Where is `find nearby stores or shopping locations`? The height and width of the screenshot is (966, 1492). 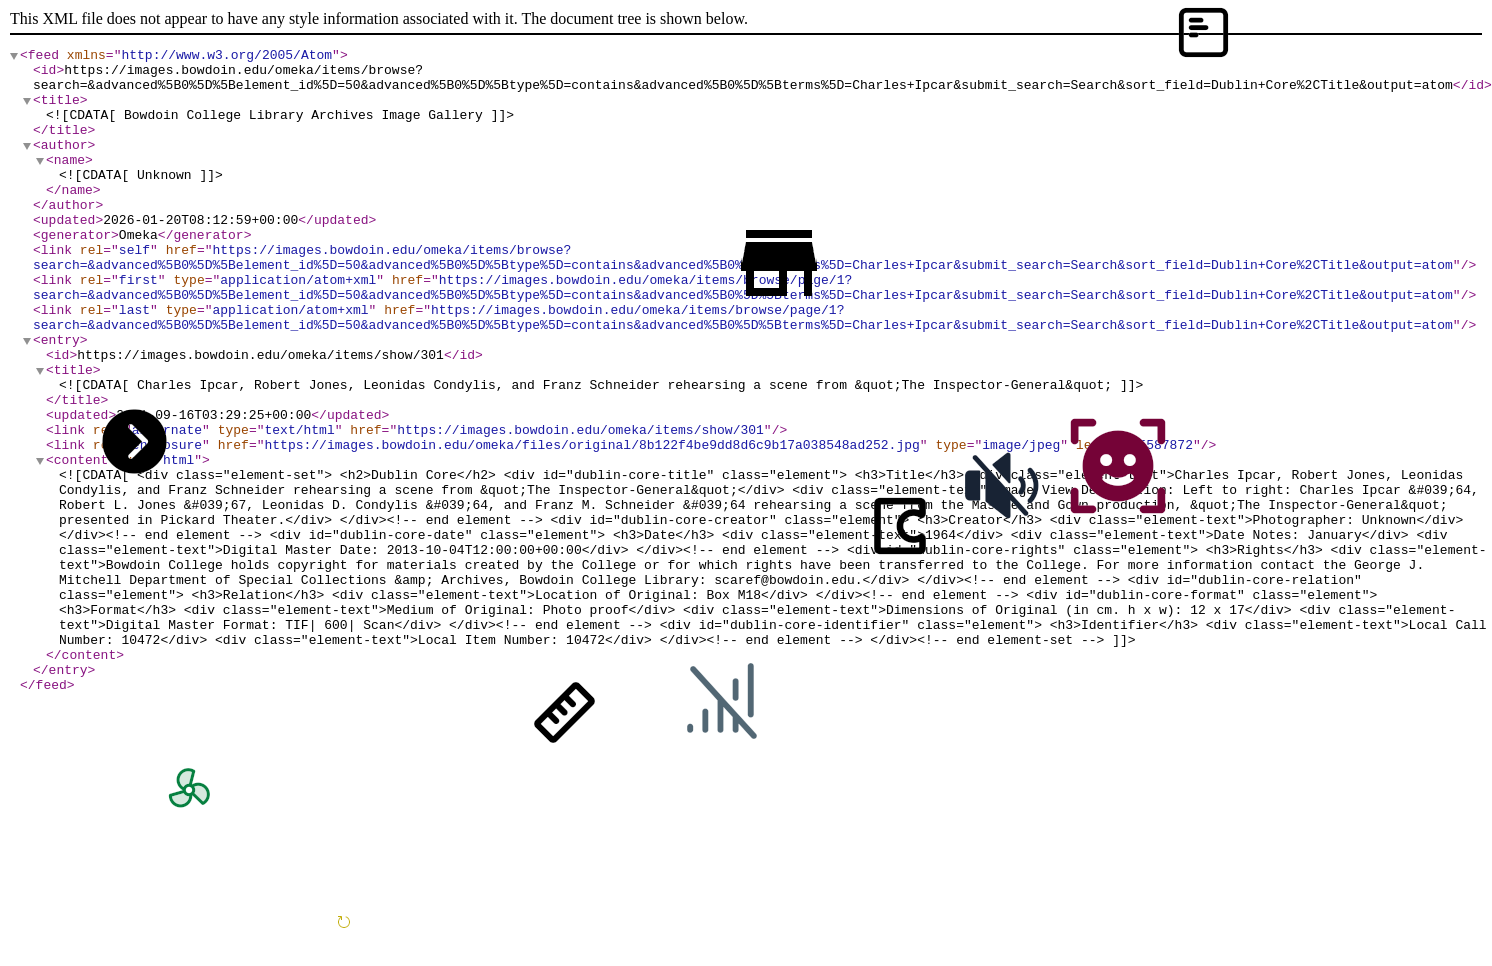 find nearby stores or shopping locations is located at coordinates (779, 263).